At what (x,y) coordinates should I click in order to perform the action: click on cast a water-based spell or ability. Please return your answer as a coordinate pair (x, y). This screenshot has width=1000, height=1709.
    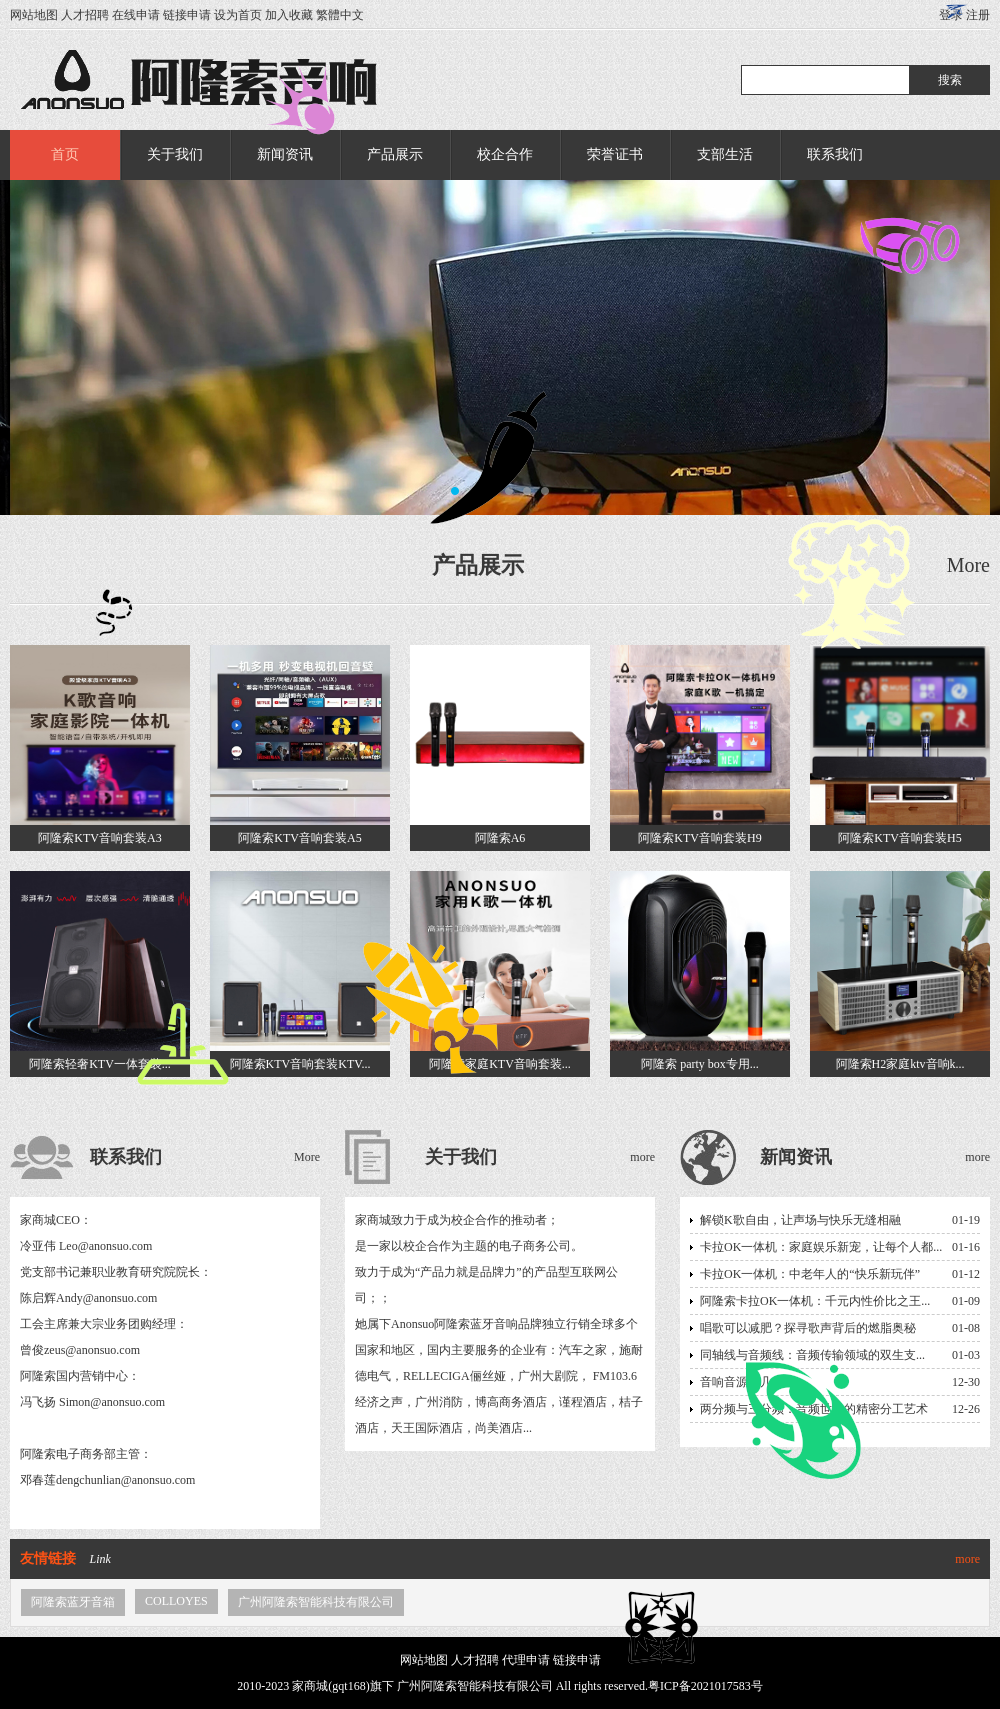
    Looking at the image, I should click on (803, 1420).